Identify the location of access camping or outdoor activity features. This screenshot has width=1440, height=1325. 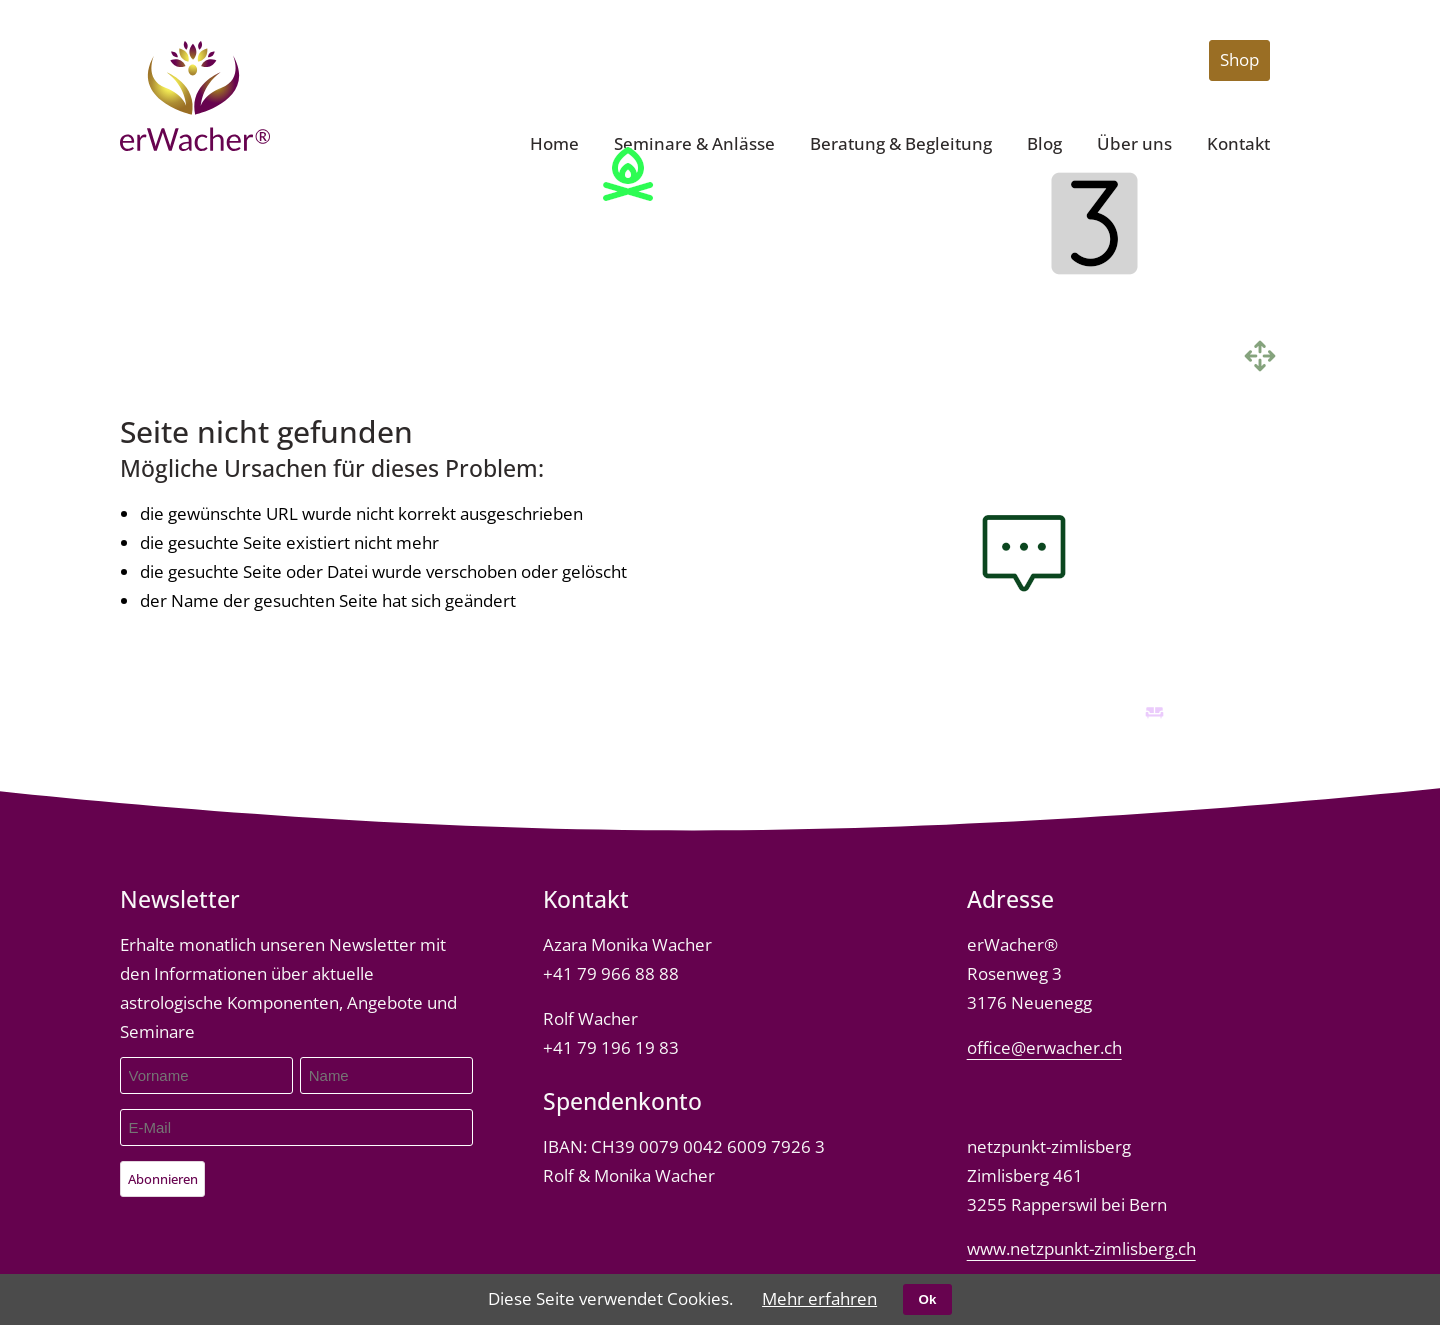
(628, 174).